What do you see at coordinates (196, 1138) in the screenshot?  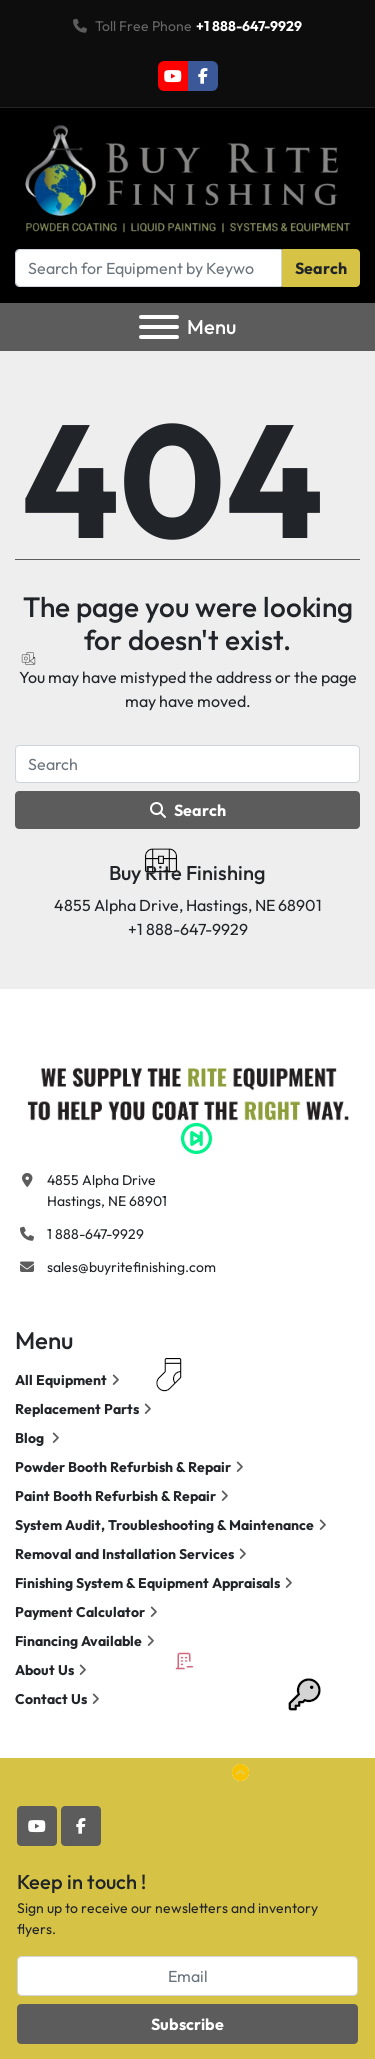 I see `skip to the next track or media item` at bounding box center [196, 1138].